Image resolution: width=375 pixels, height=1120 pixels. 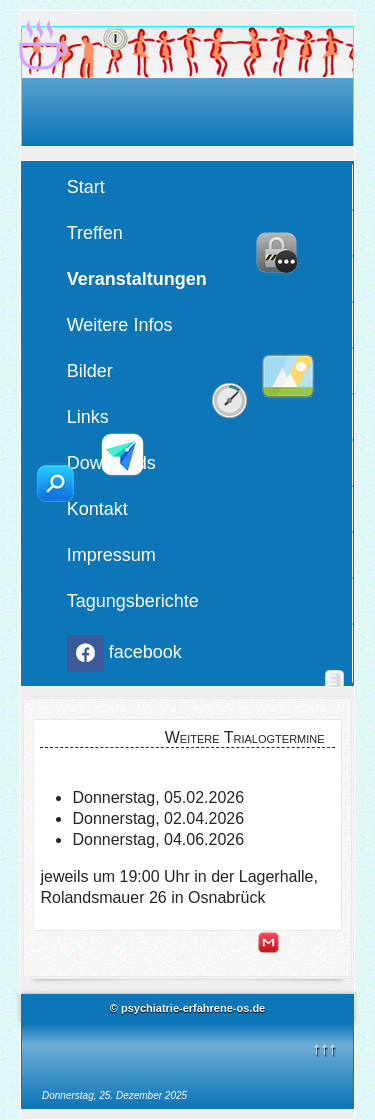 I want to click on caffeine mode is active, preventing sleep, so click(x=43, y=46).